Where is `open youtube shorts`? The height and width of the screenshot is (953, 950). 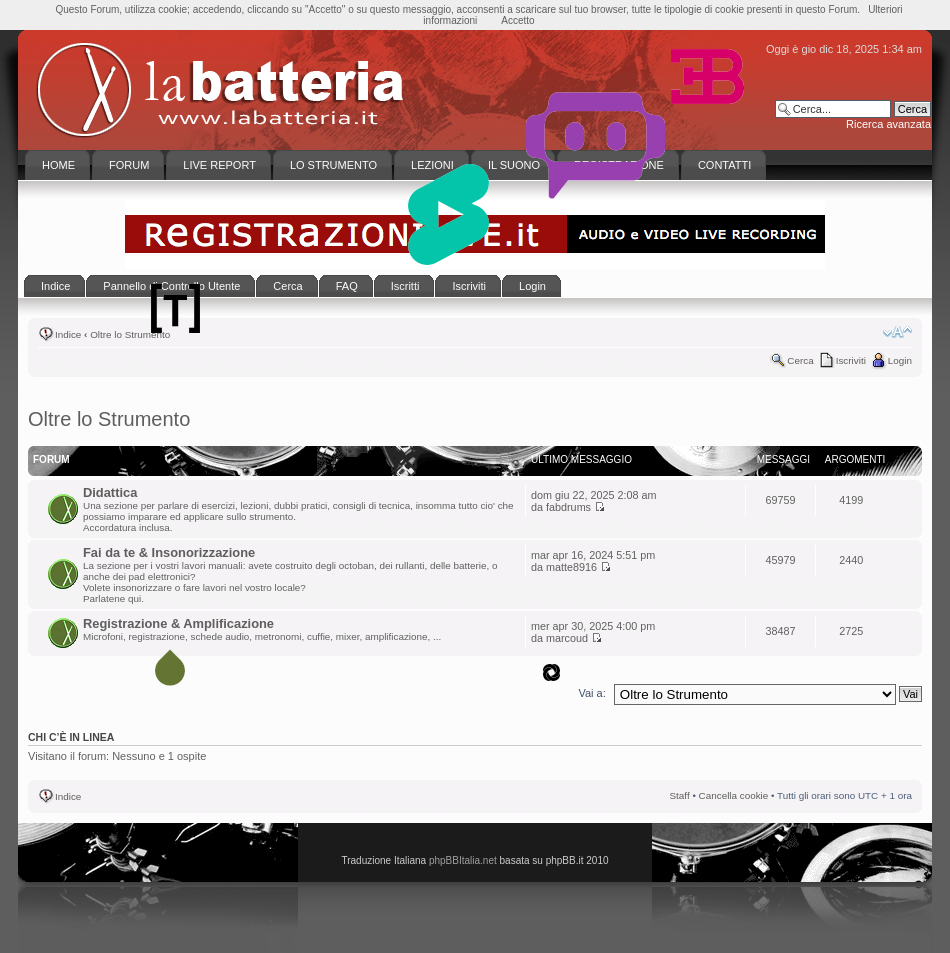 open youtube shorts is located at coordinates (448, 214).